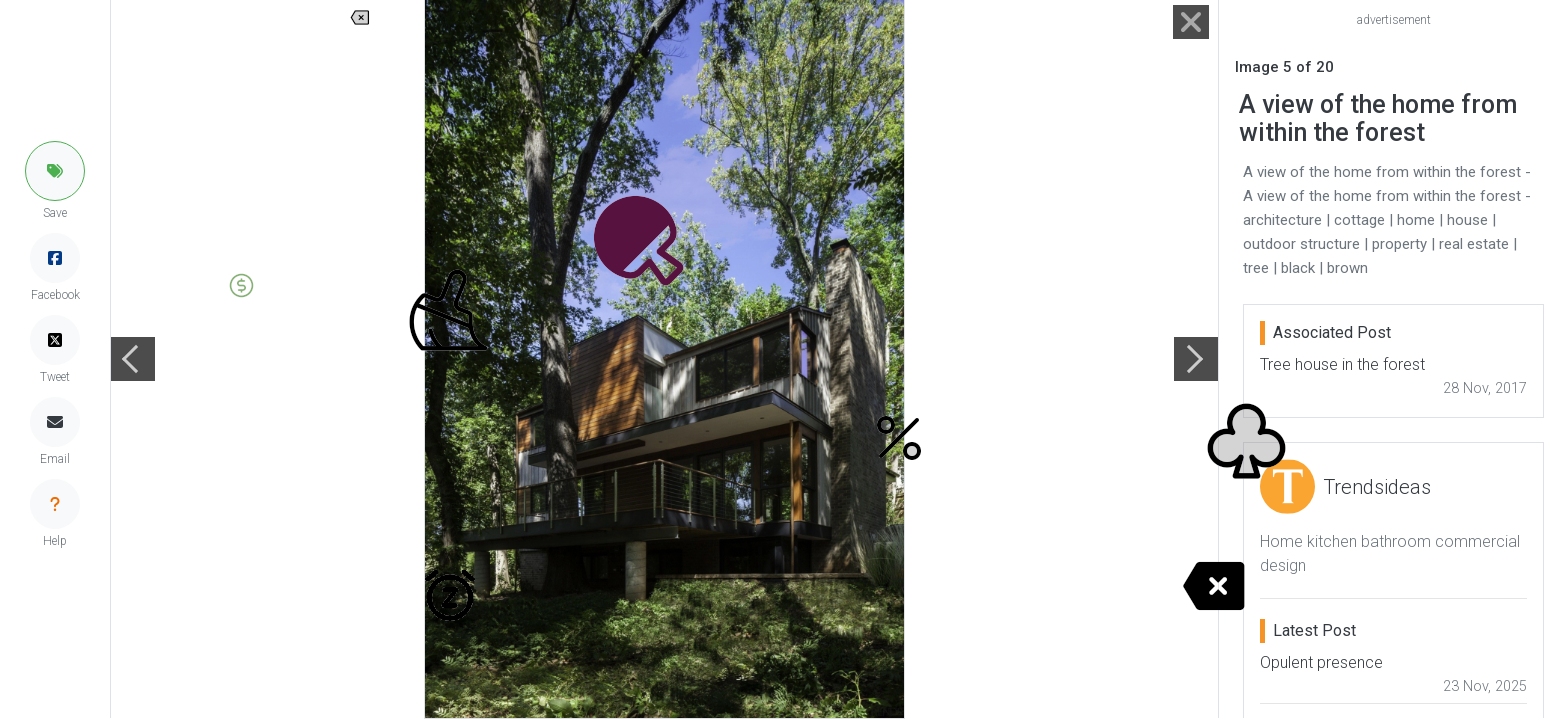 The width and height of the screenshot is (1568, 720). What do you see at coordinates (899, 438) in the screenshot?
I see `view discount or sale pricing` at bounding box center [899, 438].